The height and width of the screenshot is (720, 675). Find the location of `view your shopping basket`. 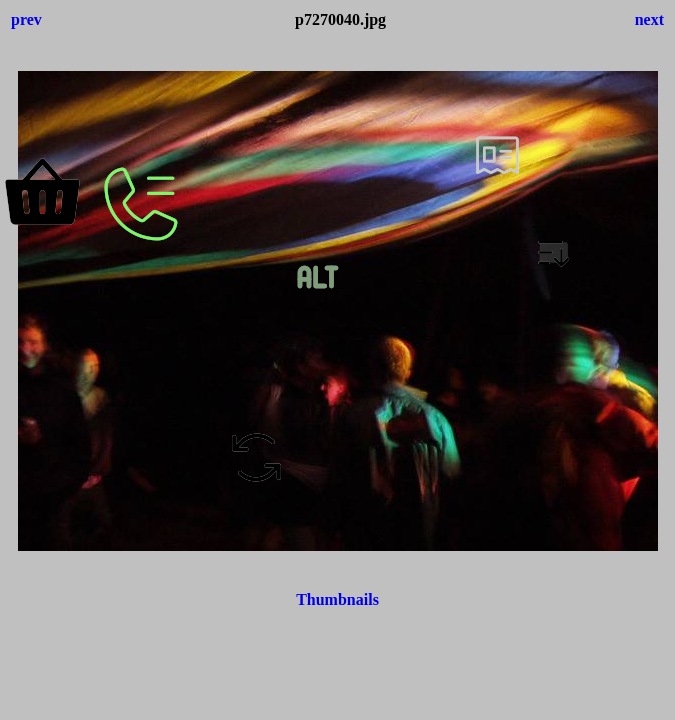

view your shopping basket is located at coordinates (42, 195).